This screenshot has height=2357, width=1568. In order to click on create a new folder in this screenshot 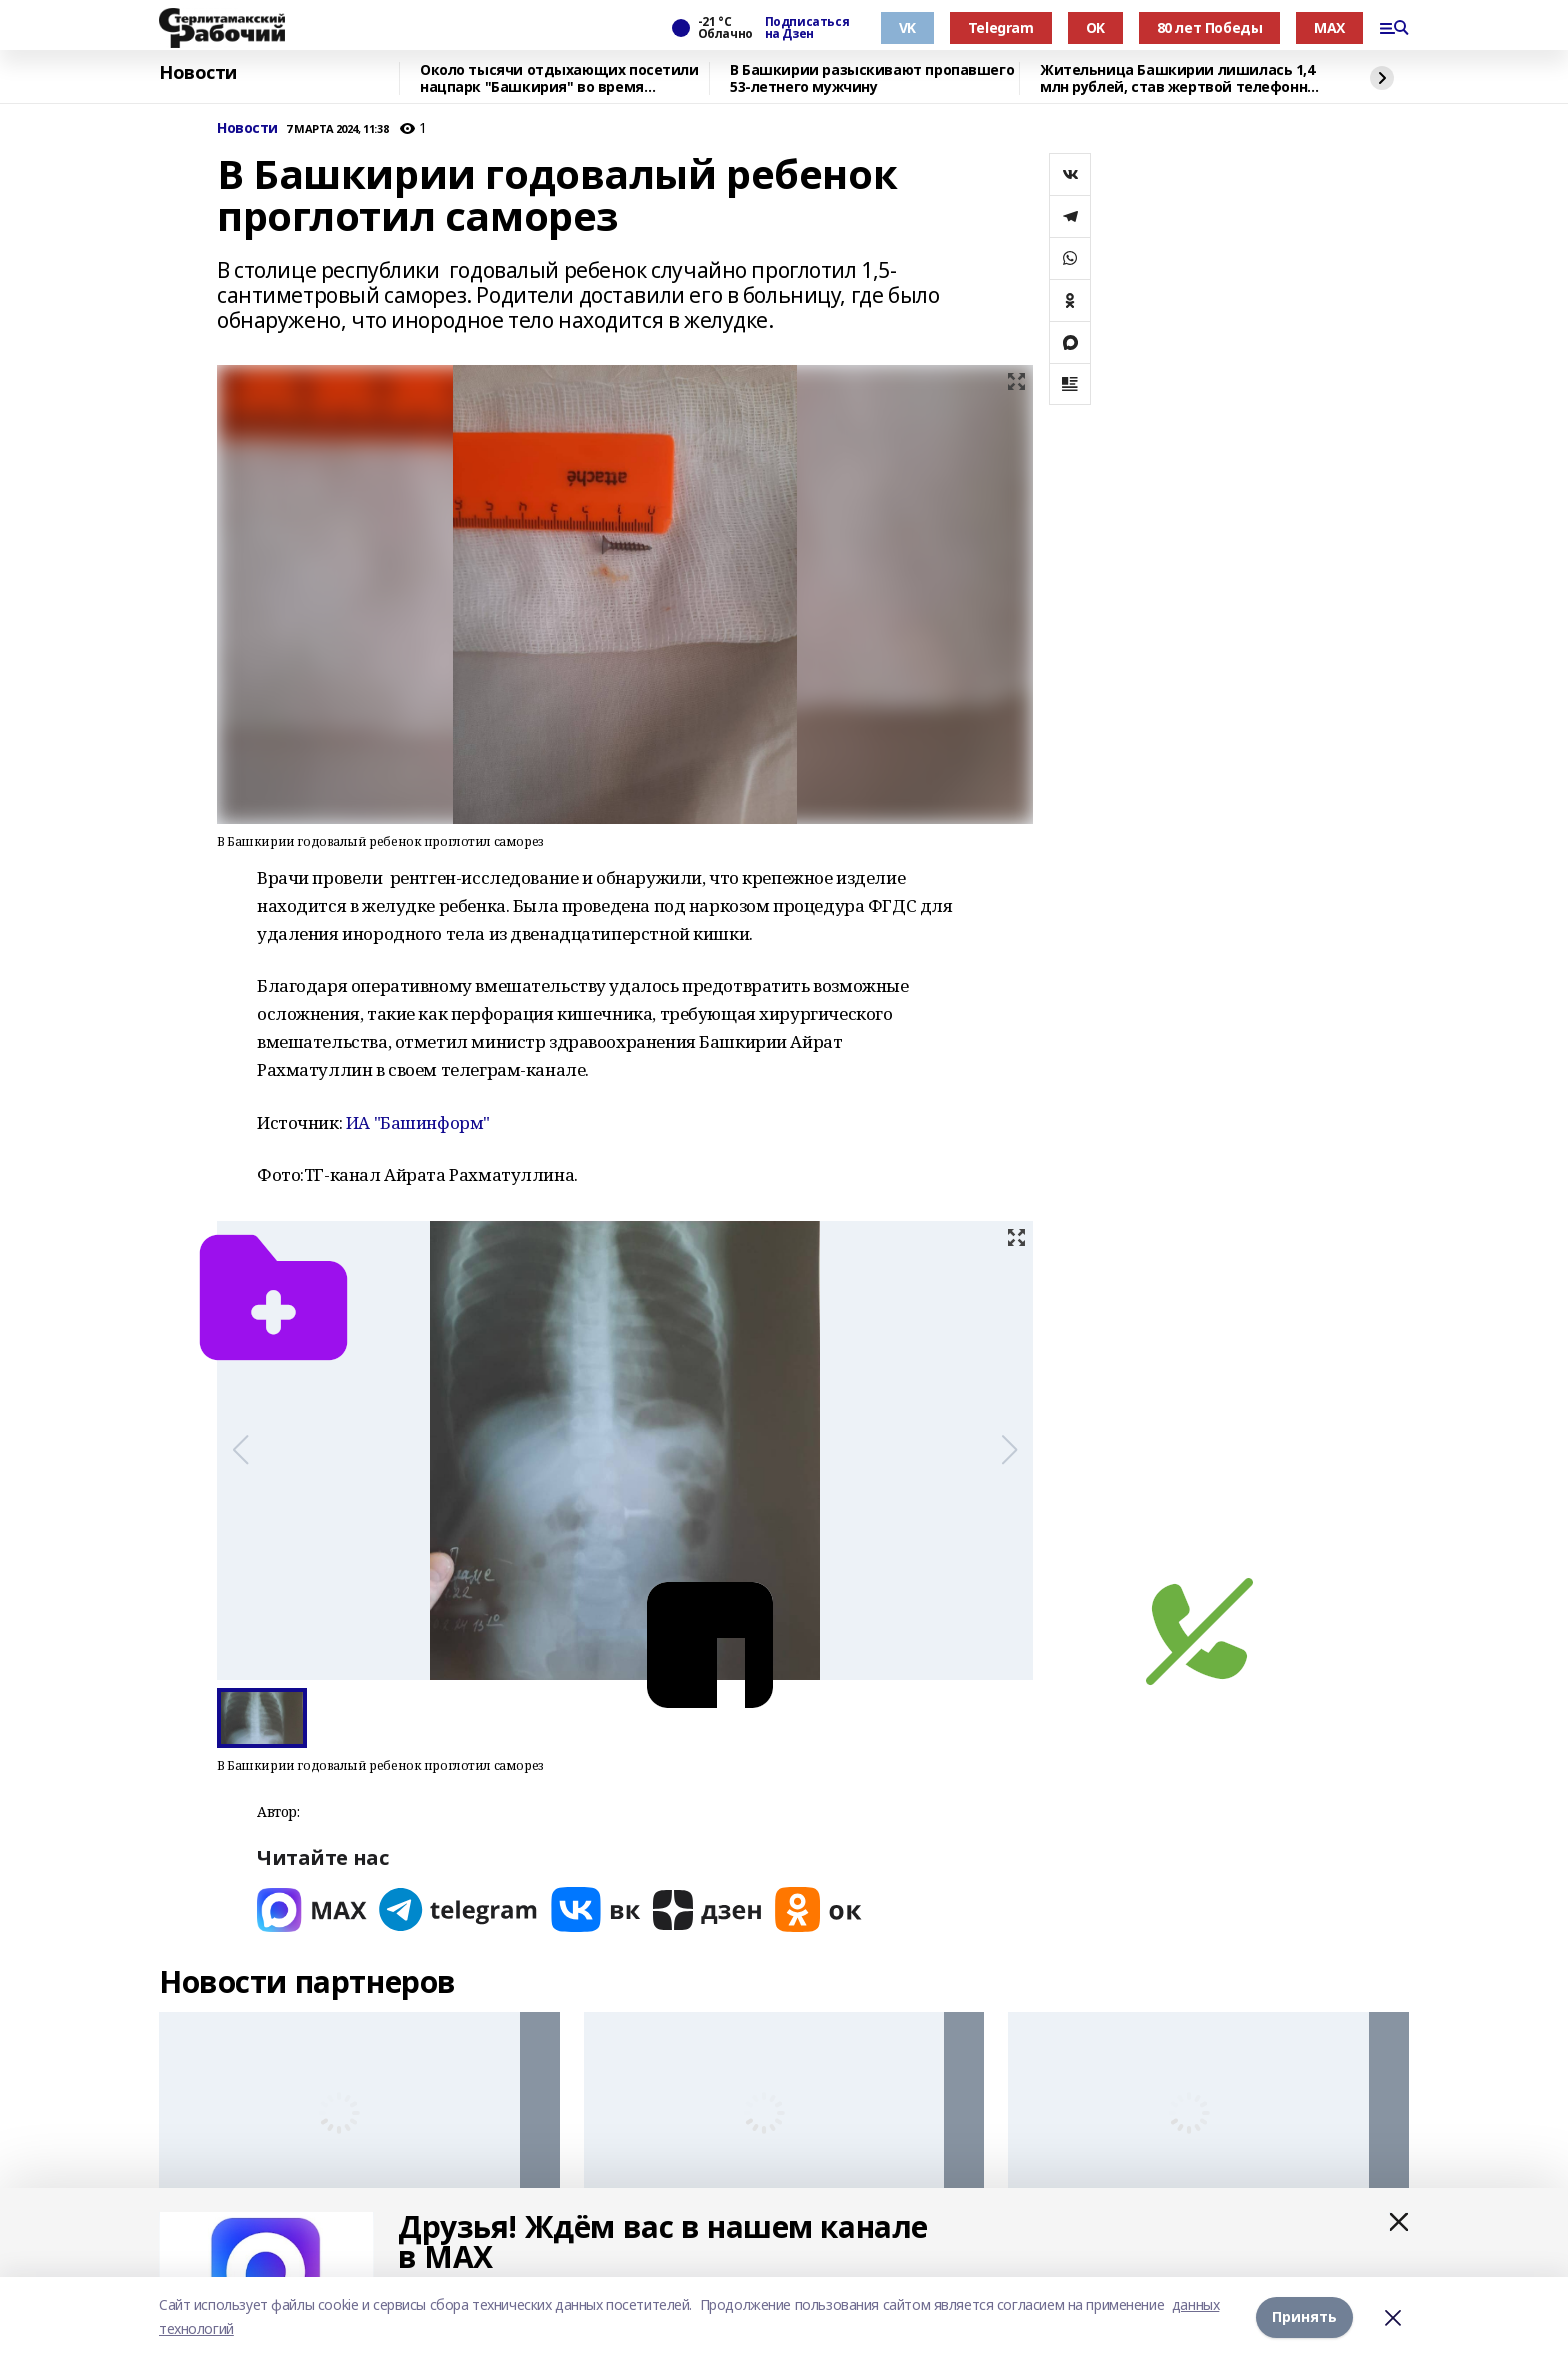, I will do `click(273, 1297)`.